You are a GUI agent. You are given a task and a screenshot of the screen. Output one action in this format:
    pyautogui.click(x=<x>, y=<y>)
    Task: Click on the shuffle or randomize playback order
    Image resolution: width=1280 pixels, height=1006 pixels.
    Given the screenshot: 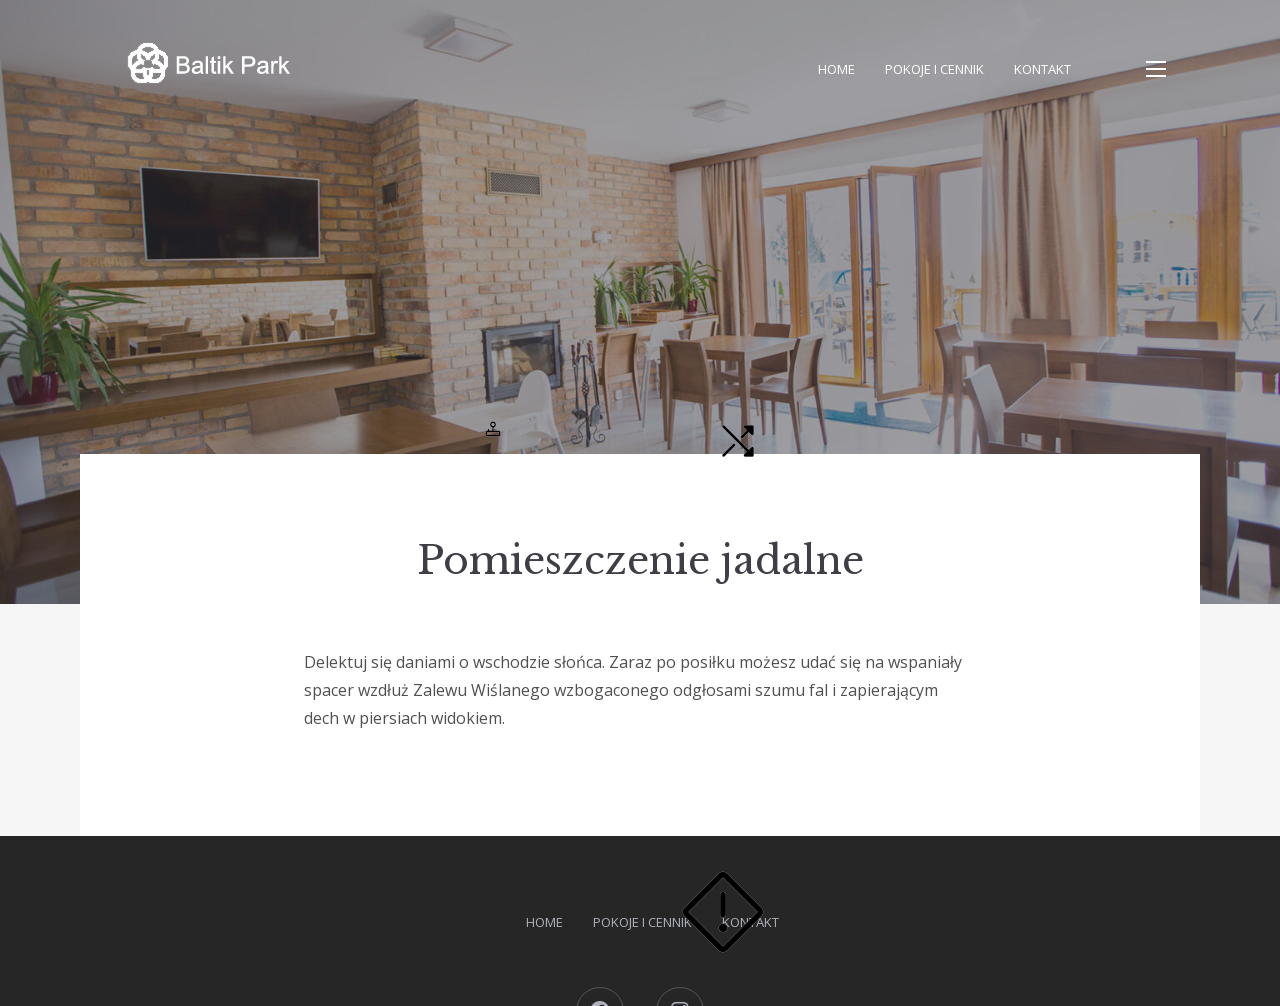 What is the action you would take?
    pyautogui.click(x=738, y=441)
    